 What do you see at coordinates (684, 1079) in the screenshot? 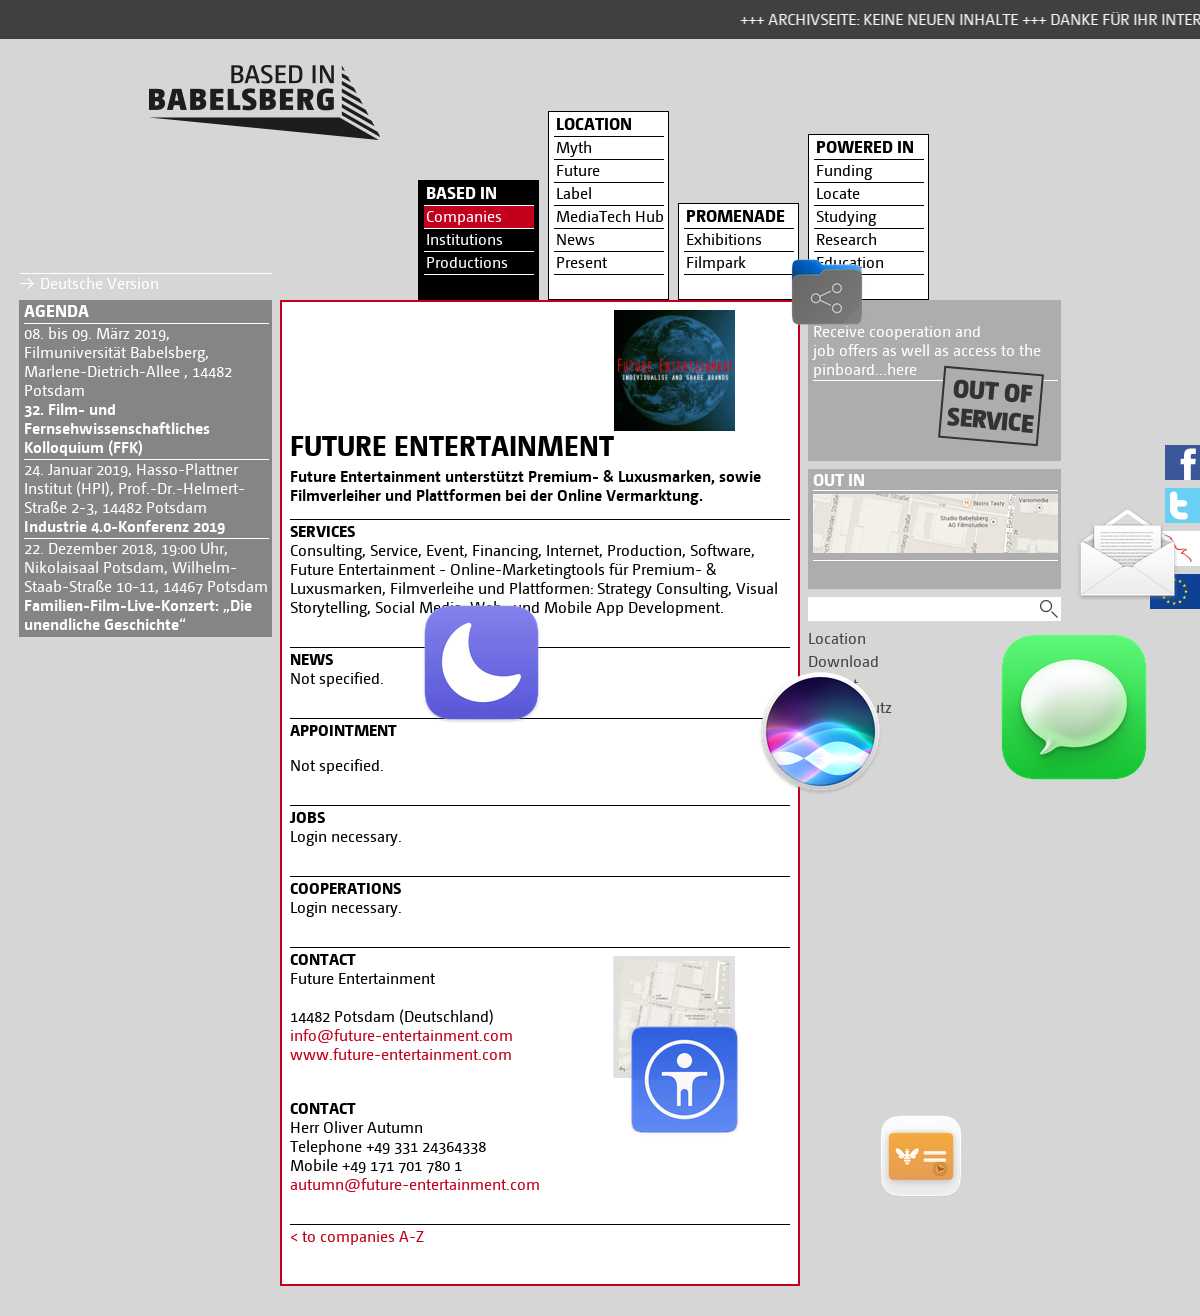
I see `access accessibility settings` at bounding box center [684, 1079].